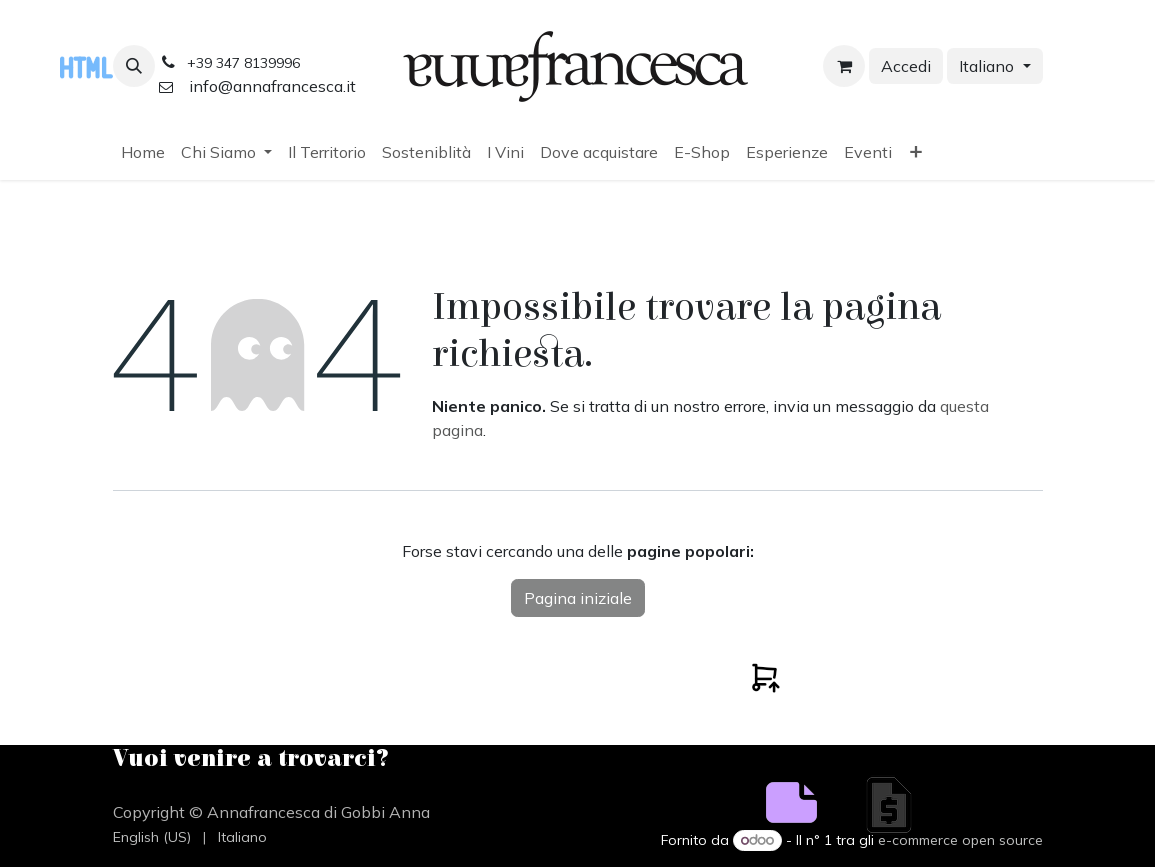 The height and width of the screenshot is (867, 1155). I want to click on indicates HTML file type or format, so click(86, 67).